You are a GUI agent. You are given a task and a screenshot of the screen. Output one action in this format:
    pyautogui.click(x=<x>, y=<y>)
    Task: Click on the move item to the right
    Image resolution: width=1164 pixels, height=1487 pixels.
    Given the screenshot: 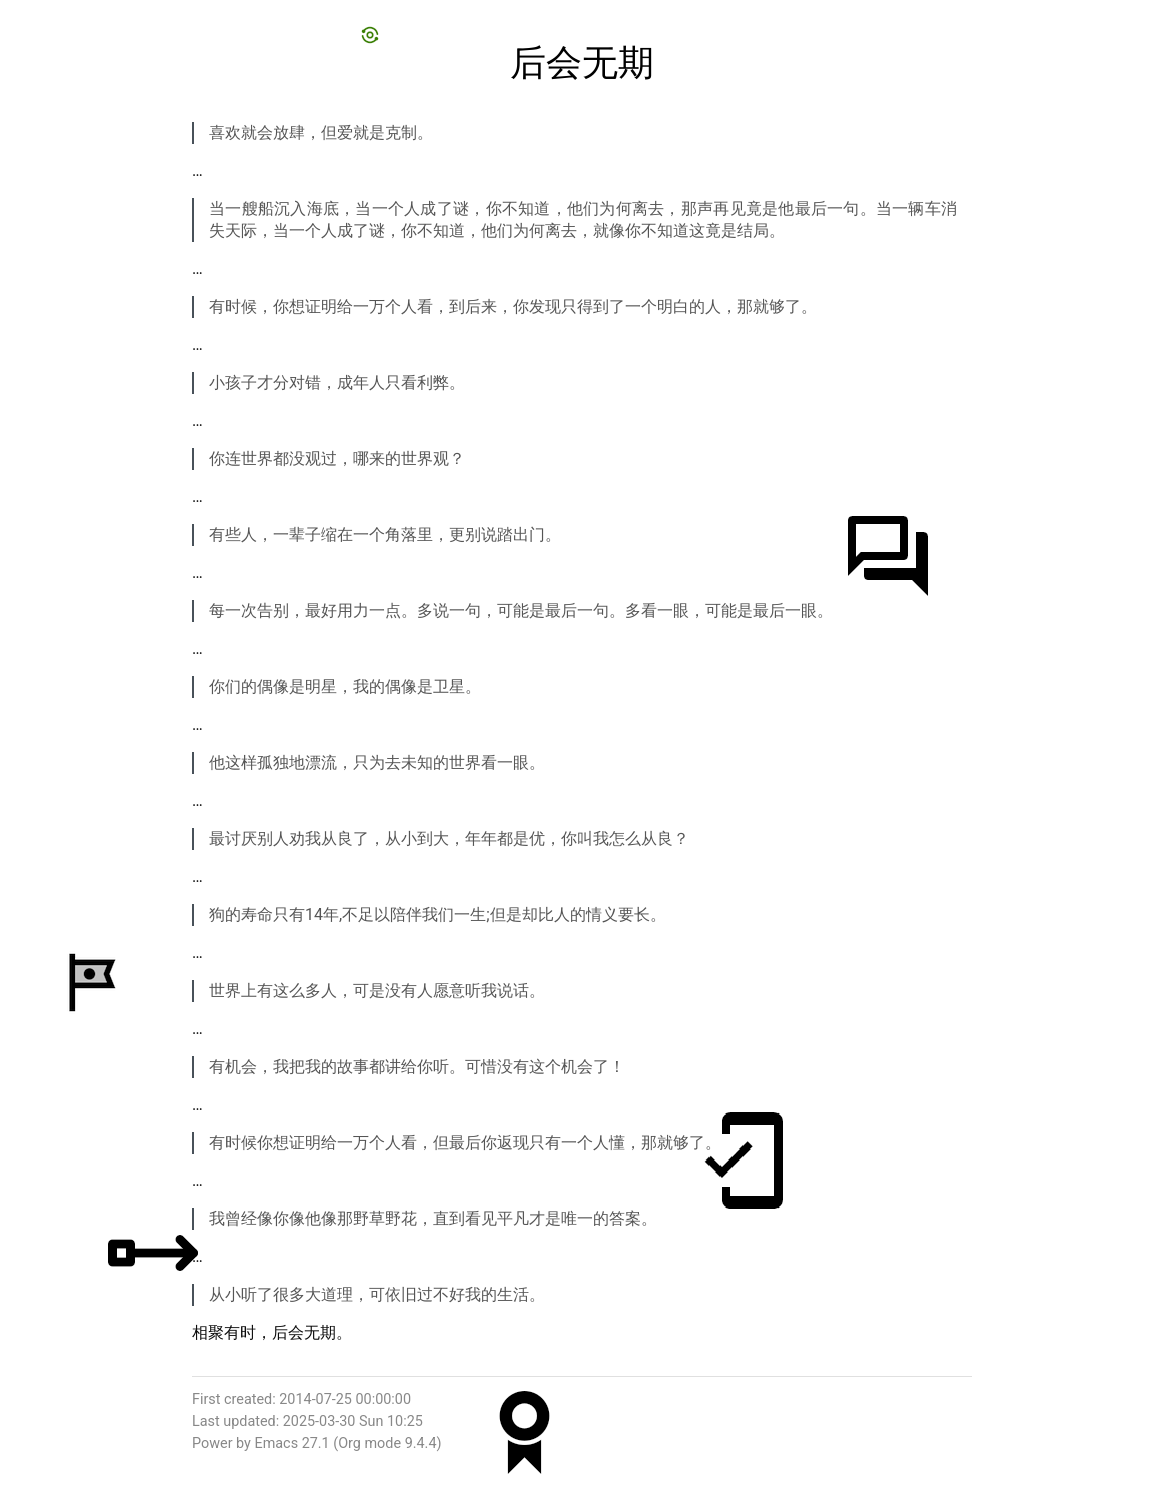 What is the action you would take?
    pyautogui.click(x=153, y=1253)
    